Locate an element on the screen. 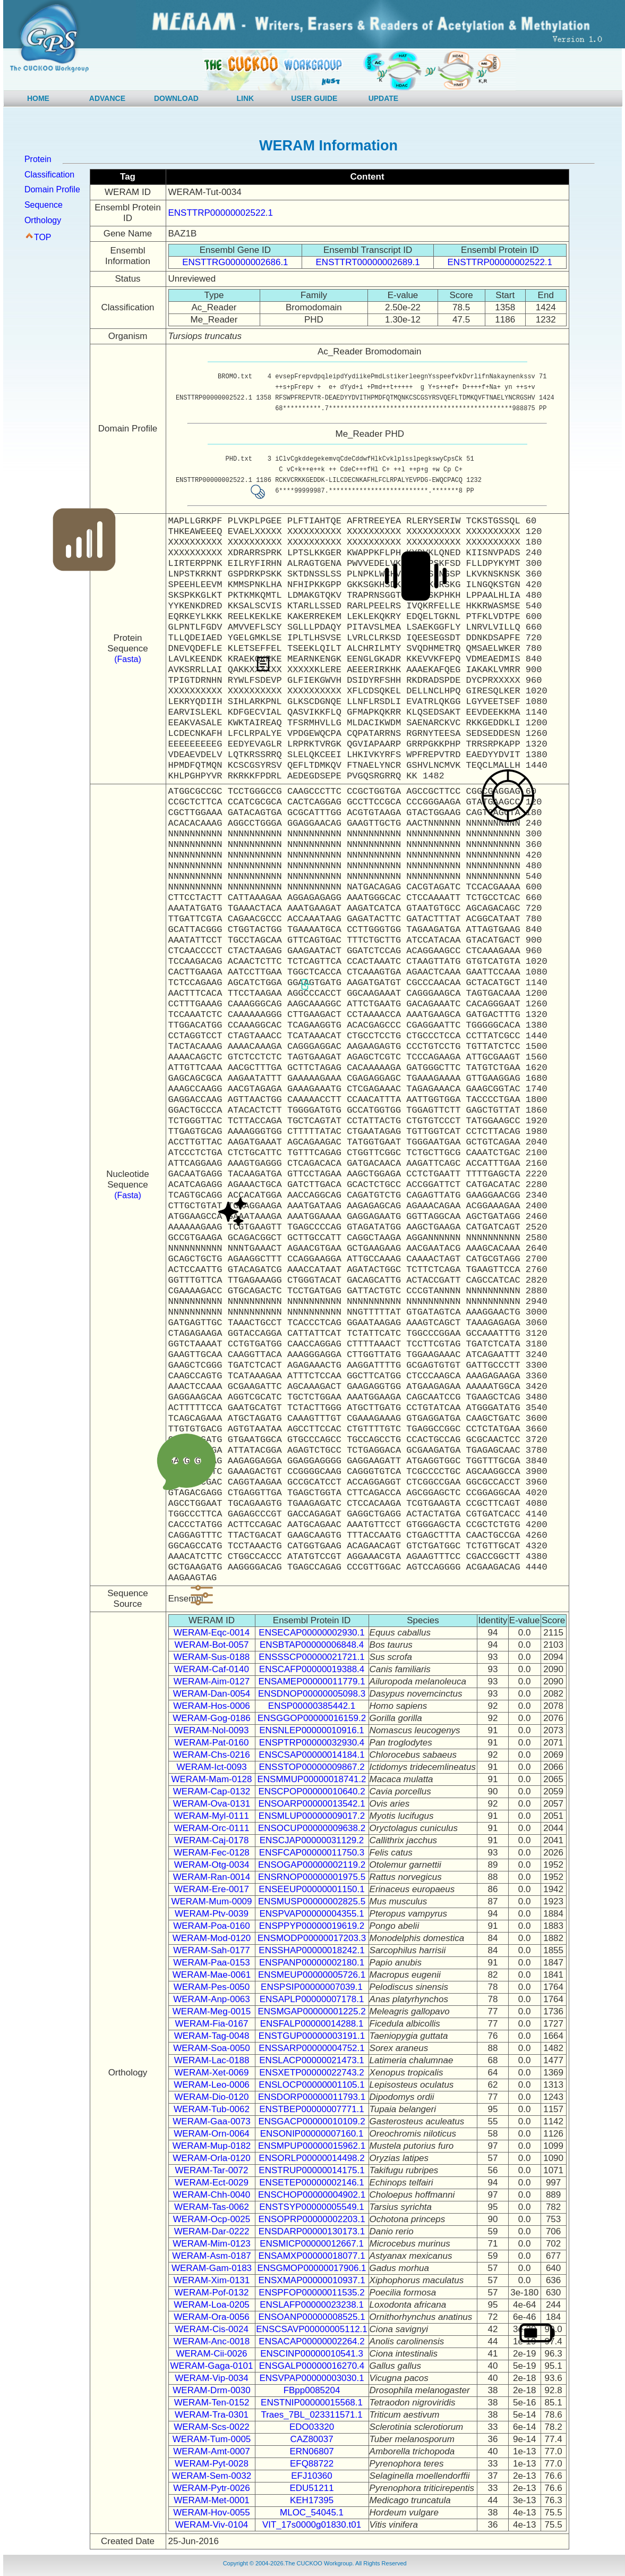 This screenshot has width=625, height=2576. indicates battery at 50% charge is located at coordinates (537, 2332).